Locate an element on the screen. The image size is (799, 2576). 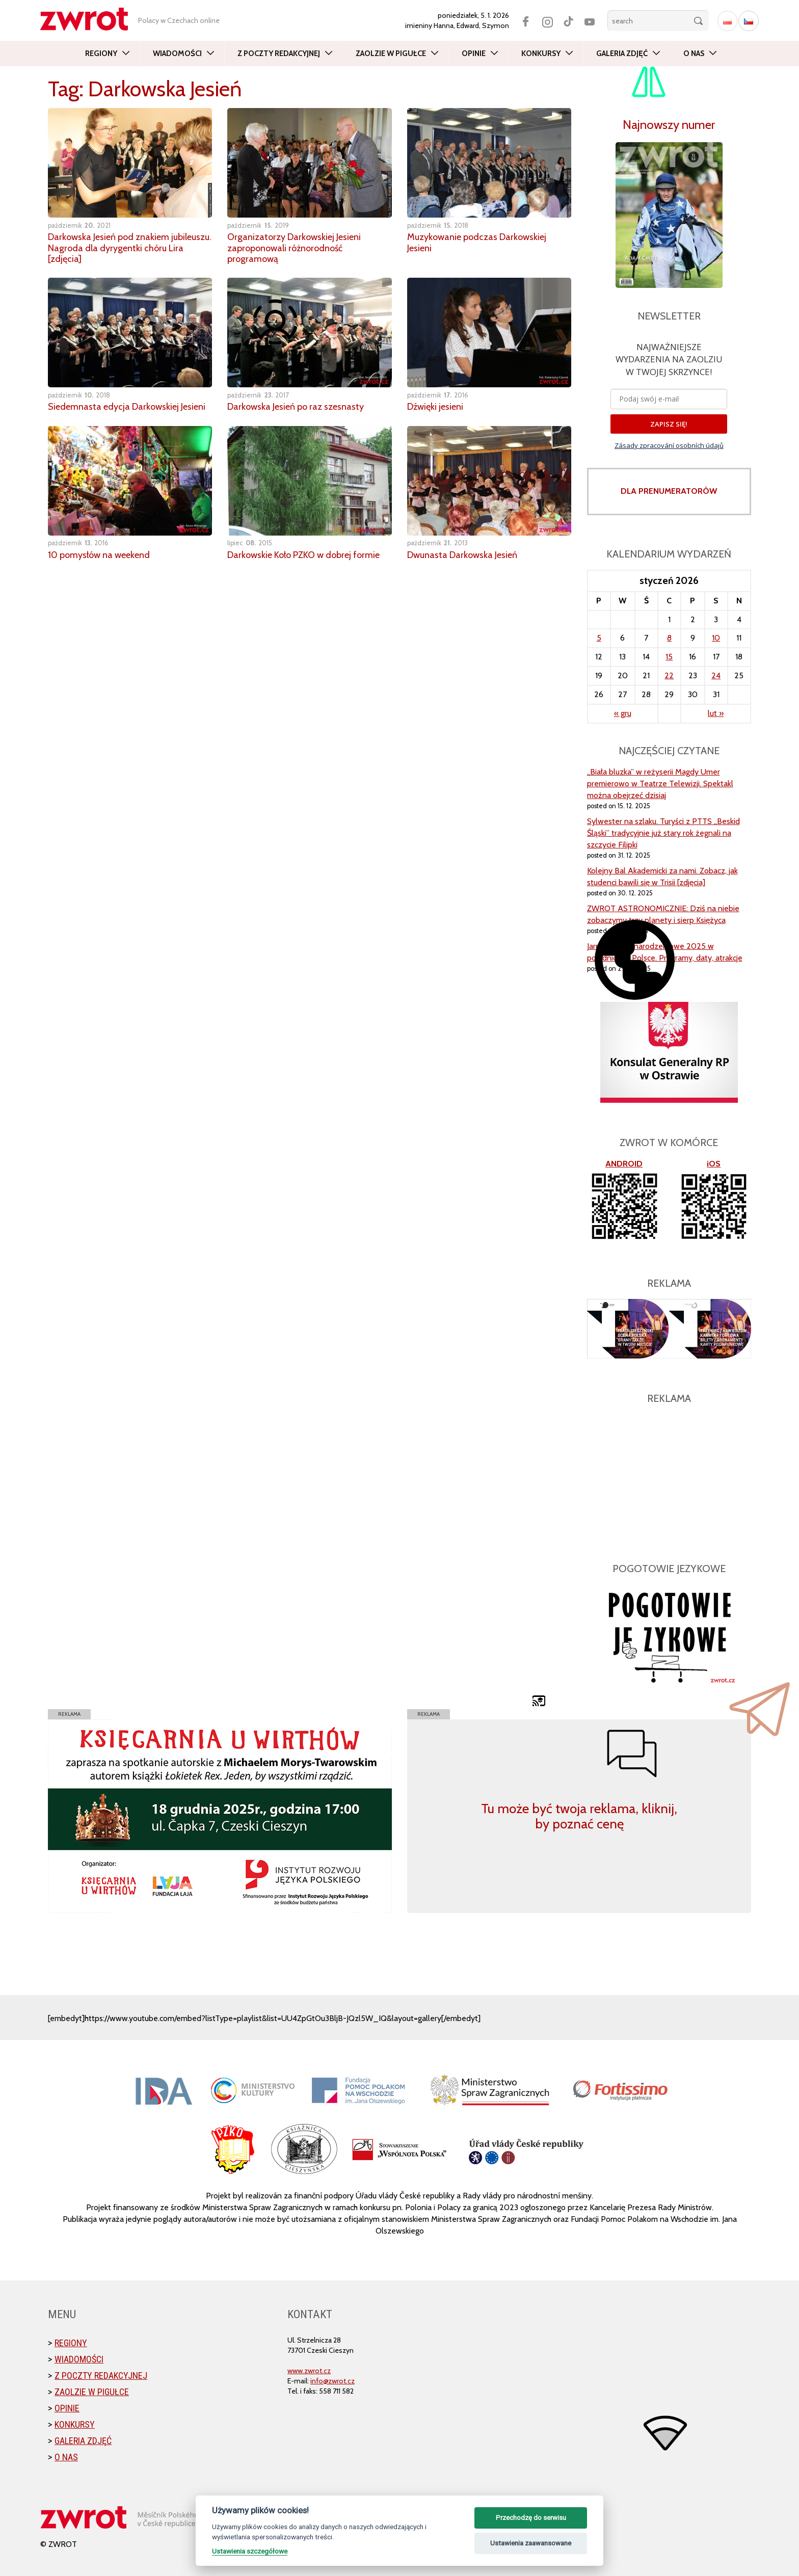
incomplete or pending user profile is located at coordinates (275, 322).